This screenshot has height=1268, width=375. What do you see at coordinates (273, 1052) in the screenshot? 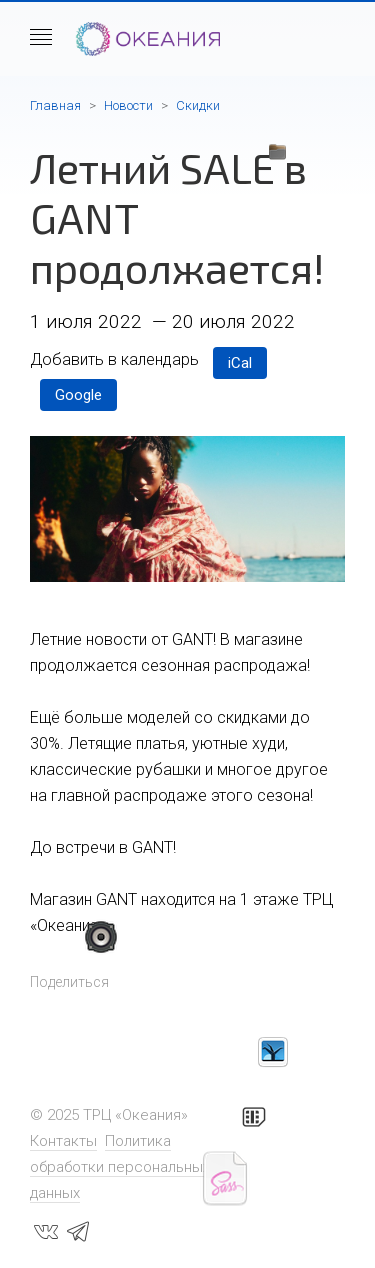
I see `open shotwell photo manager` at bounding box center [273, 1052].